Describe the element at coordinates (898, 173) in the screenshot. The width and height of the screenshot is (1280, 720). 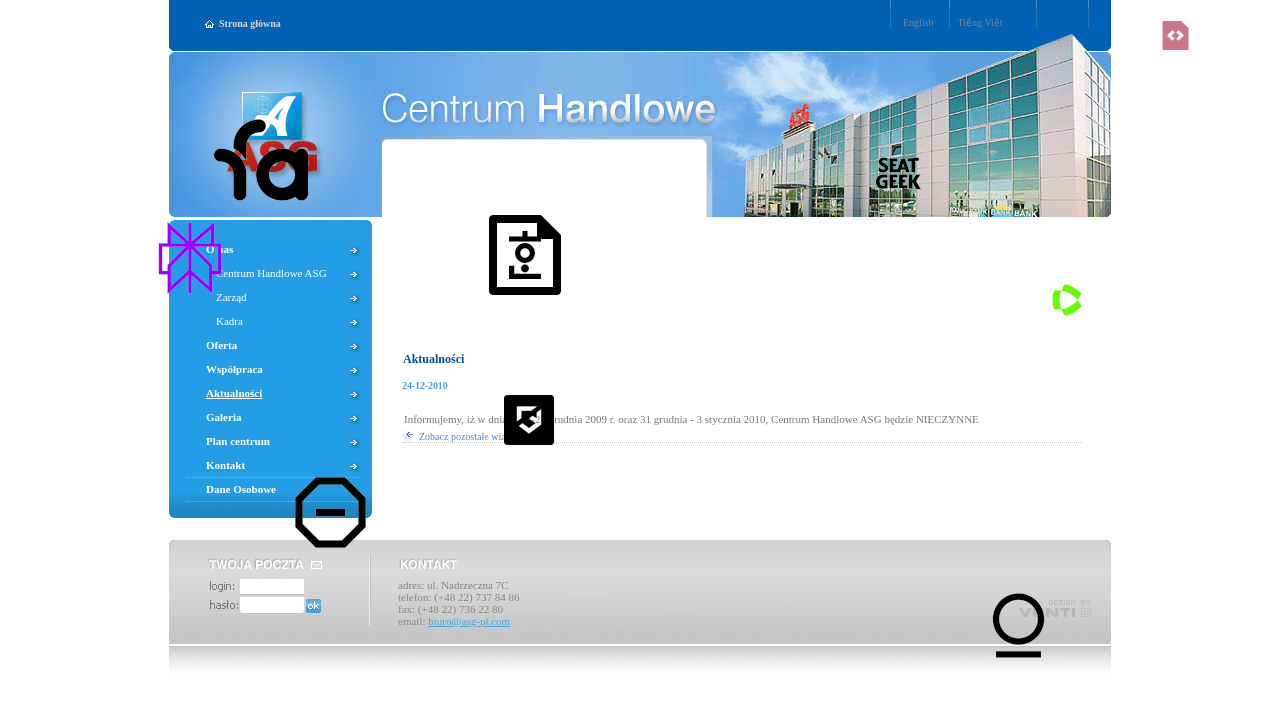
I see `open the SeatGeek app` at that location.